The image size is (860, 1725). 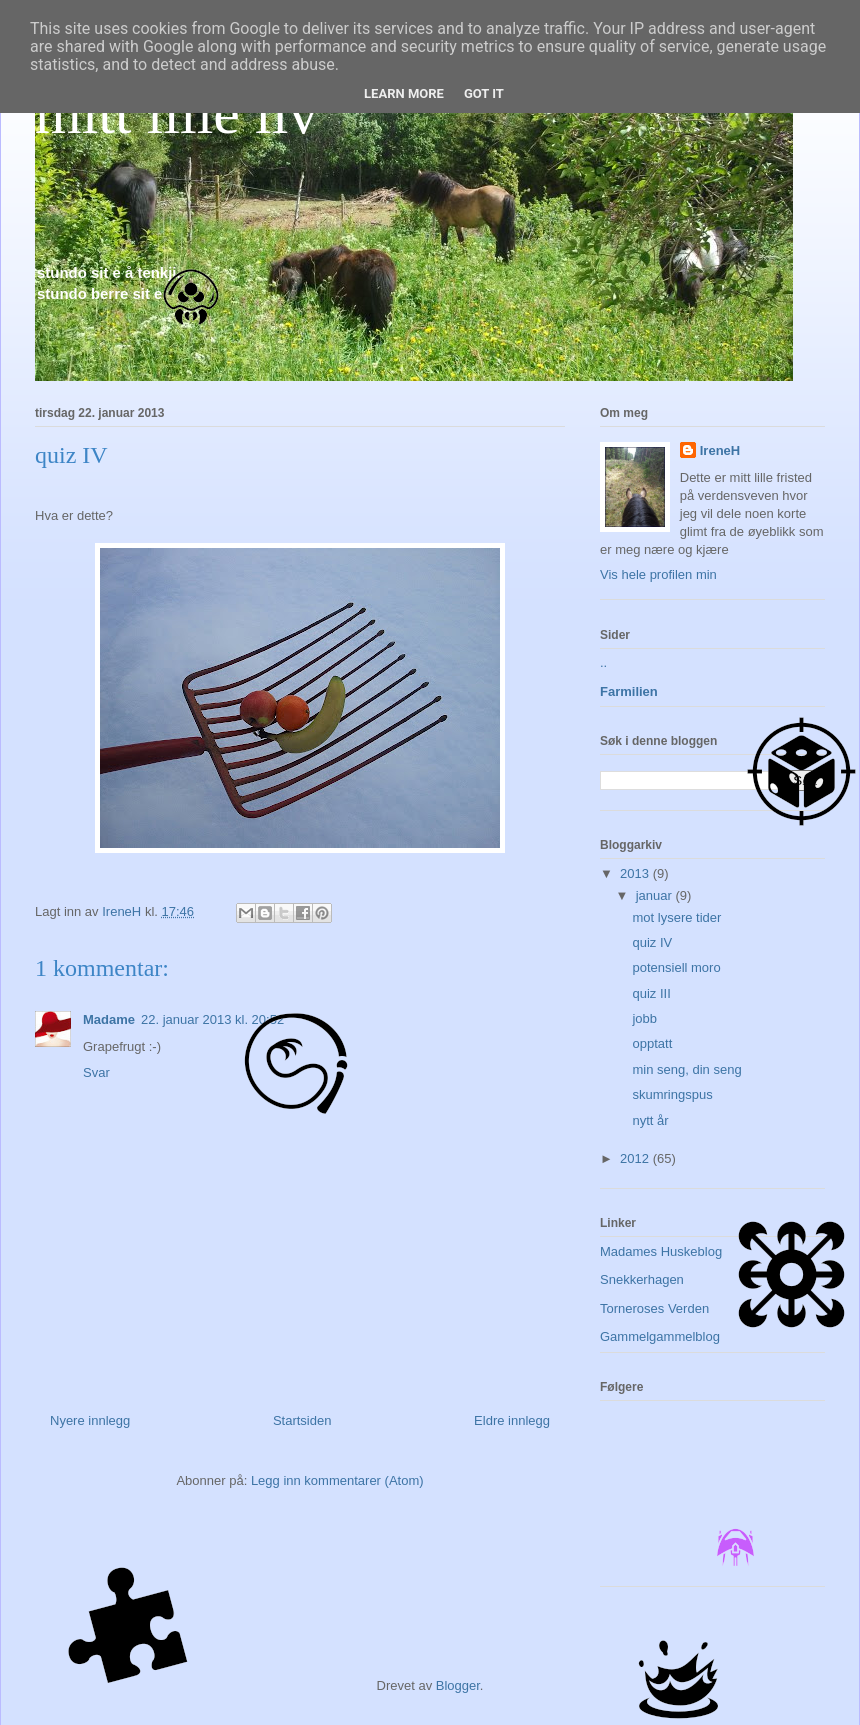 I want to click on access plugins or extensions, so click(x=127, y=1625).